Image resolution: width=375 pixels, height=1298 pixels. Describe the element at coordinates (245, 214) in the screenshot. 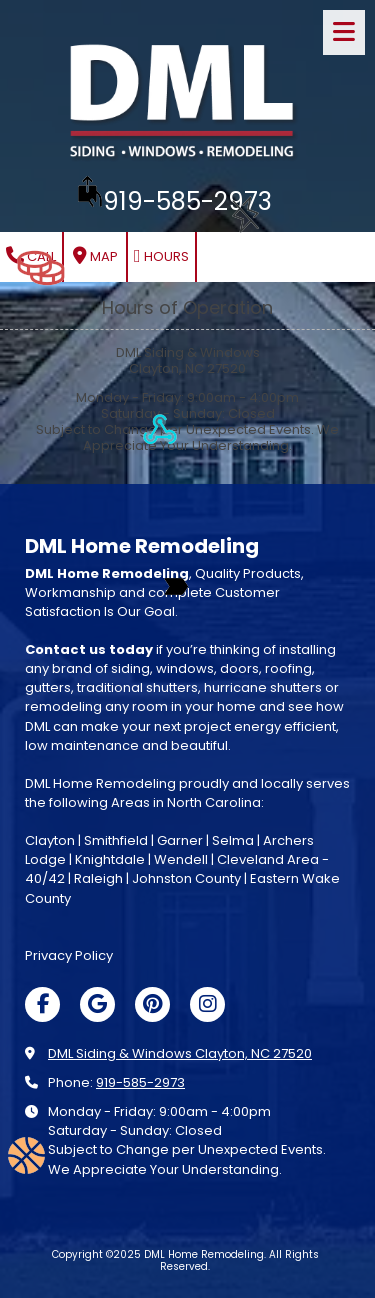

I see `disable flash or lightning mode` at that location.